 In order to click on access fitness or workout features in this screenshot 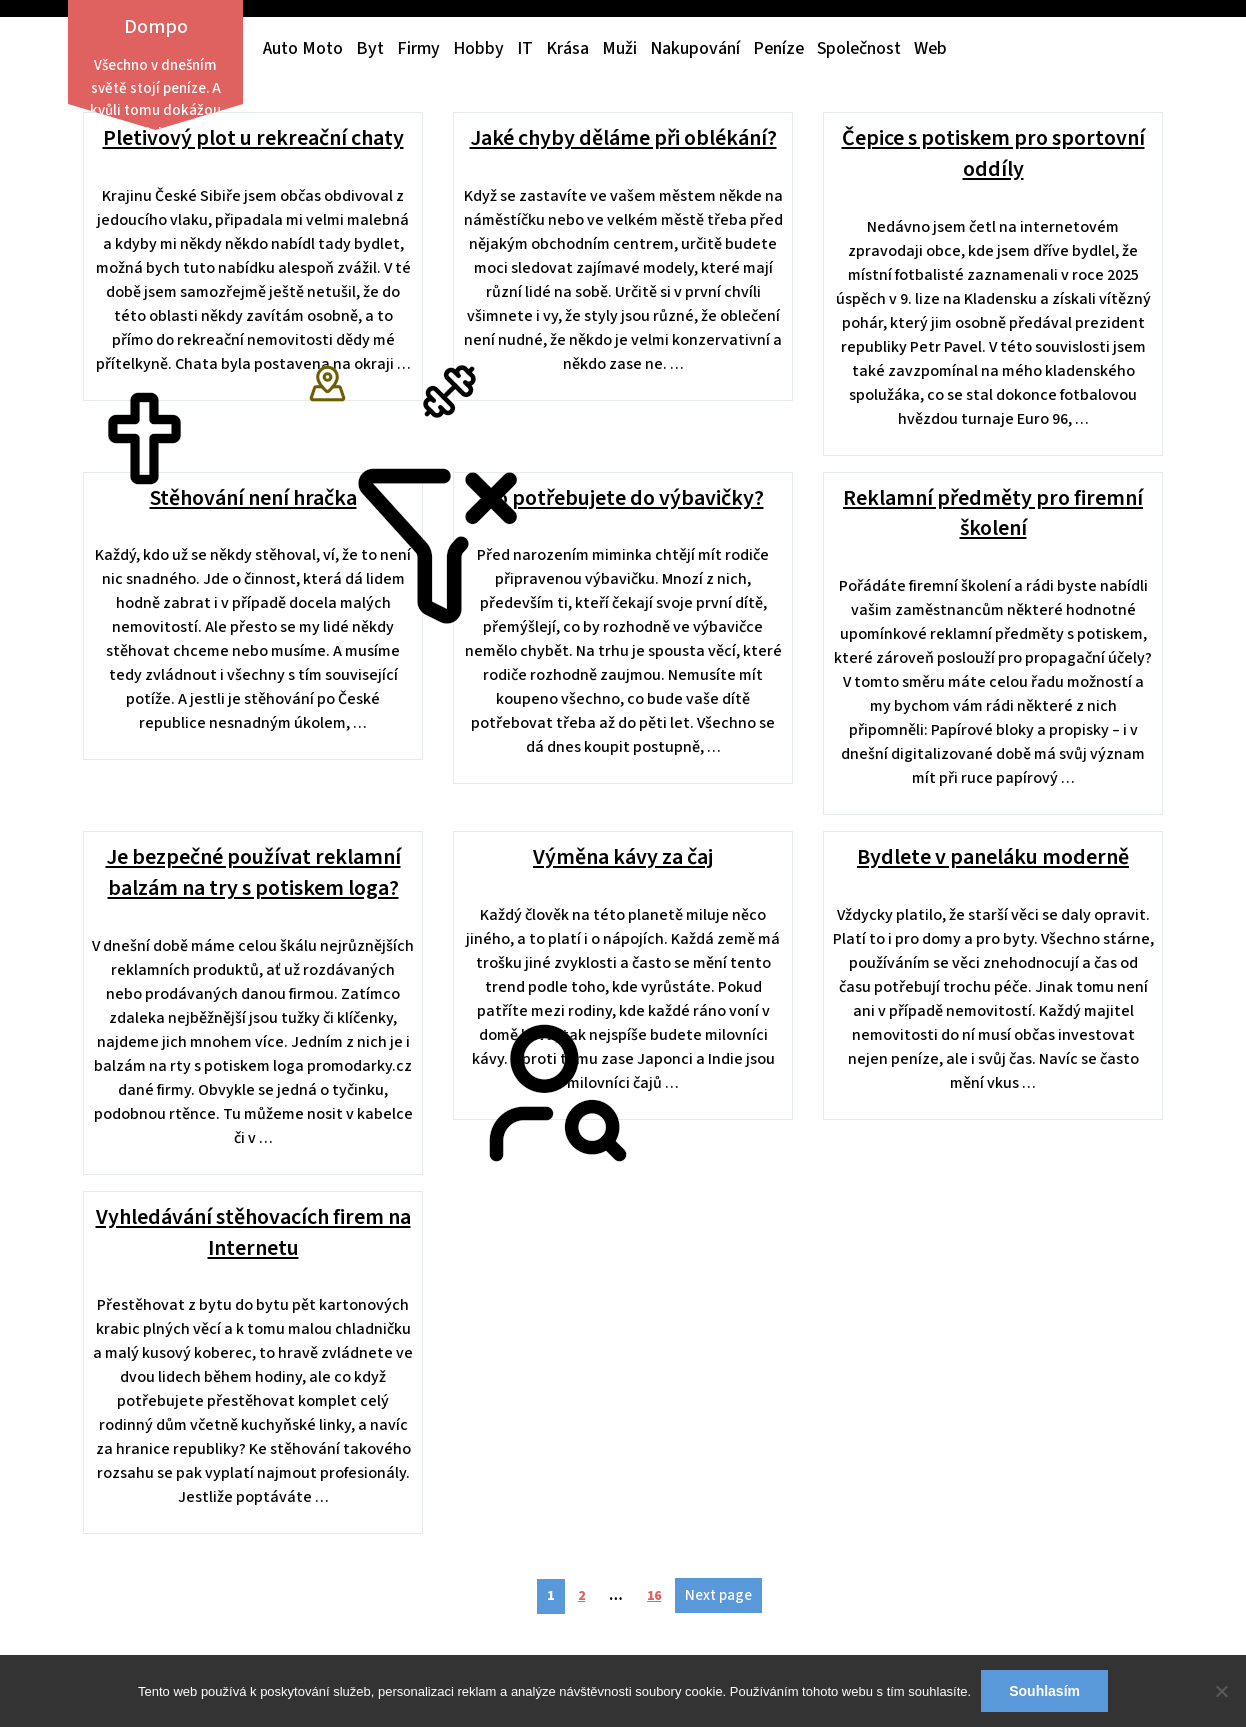, I will do `click(449, 391)`.